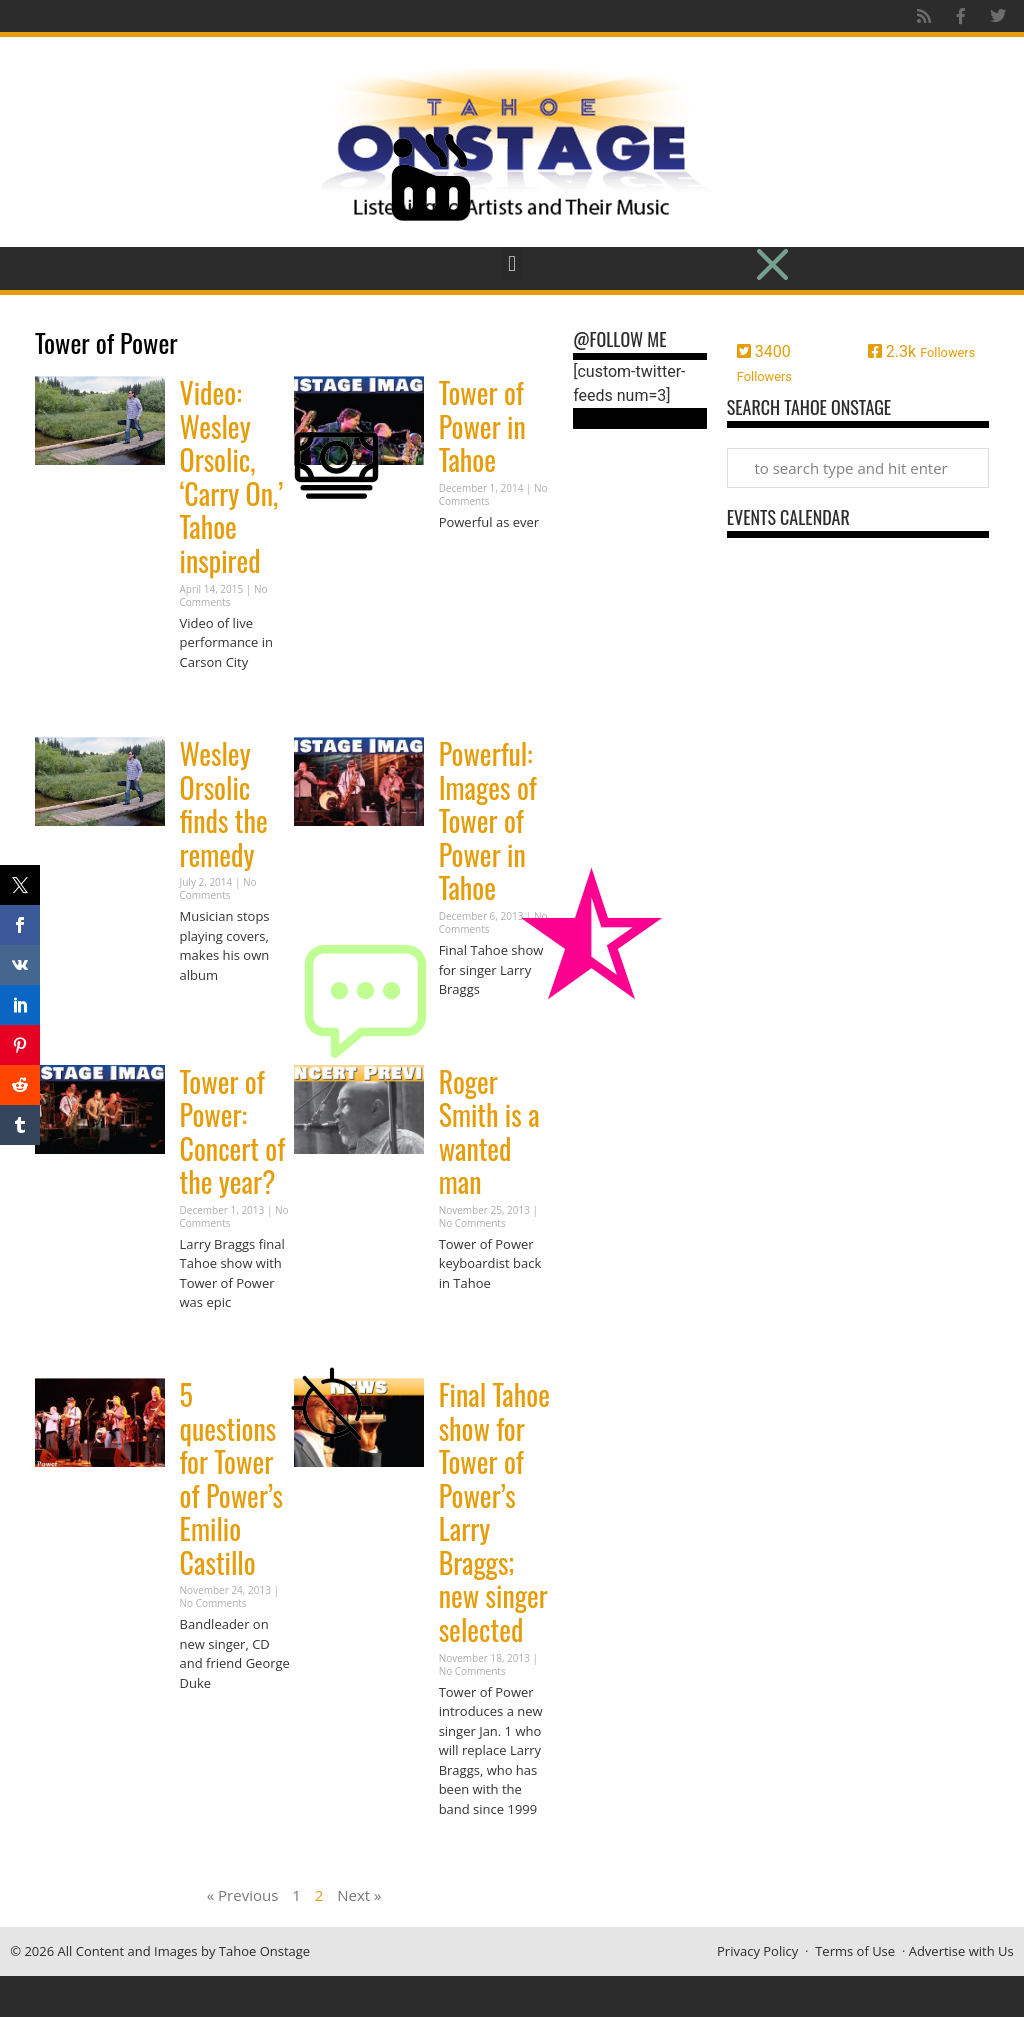 This screenshot has height=2017, width=1024. I want to click on indicates a partial or half rating, so click(591, 933).